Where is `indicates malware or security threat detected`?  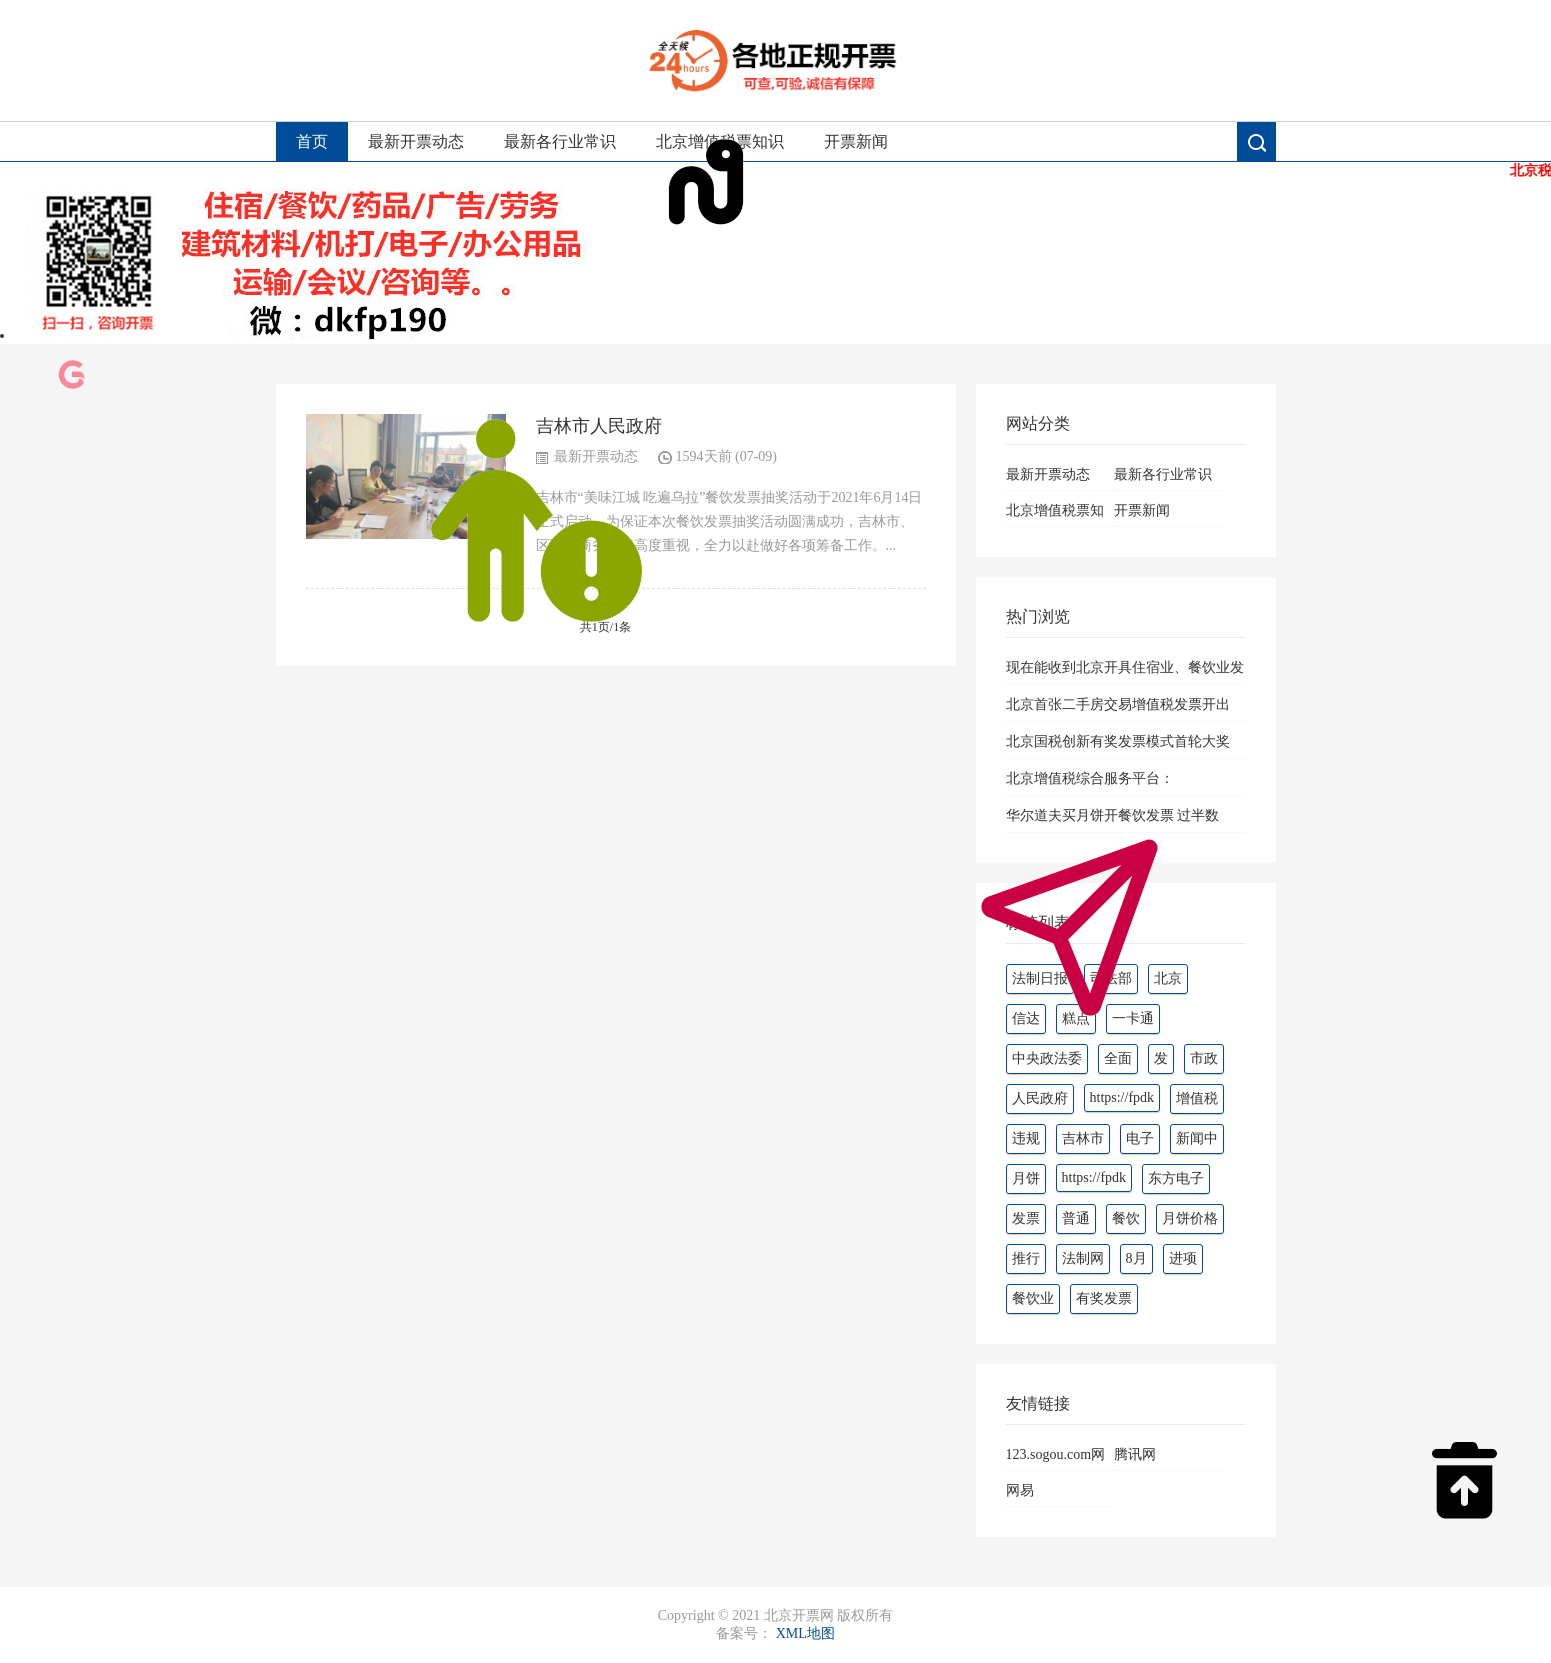
indicates malware or security threat detected is located at coordinates (706, 182).